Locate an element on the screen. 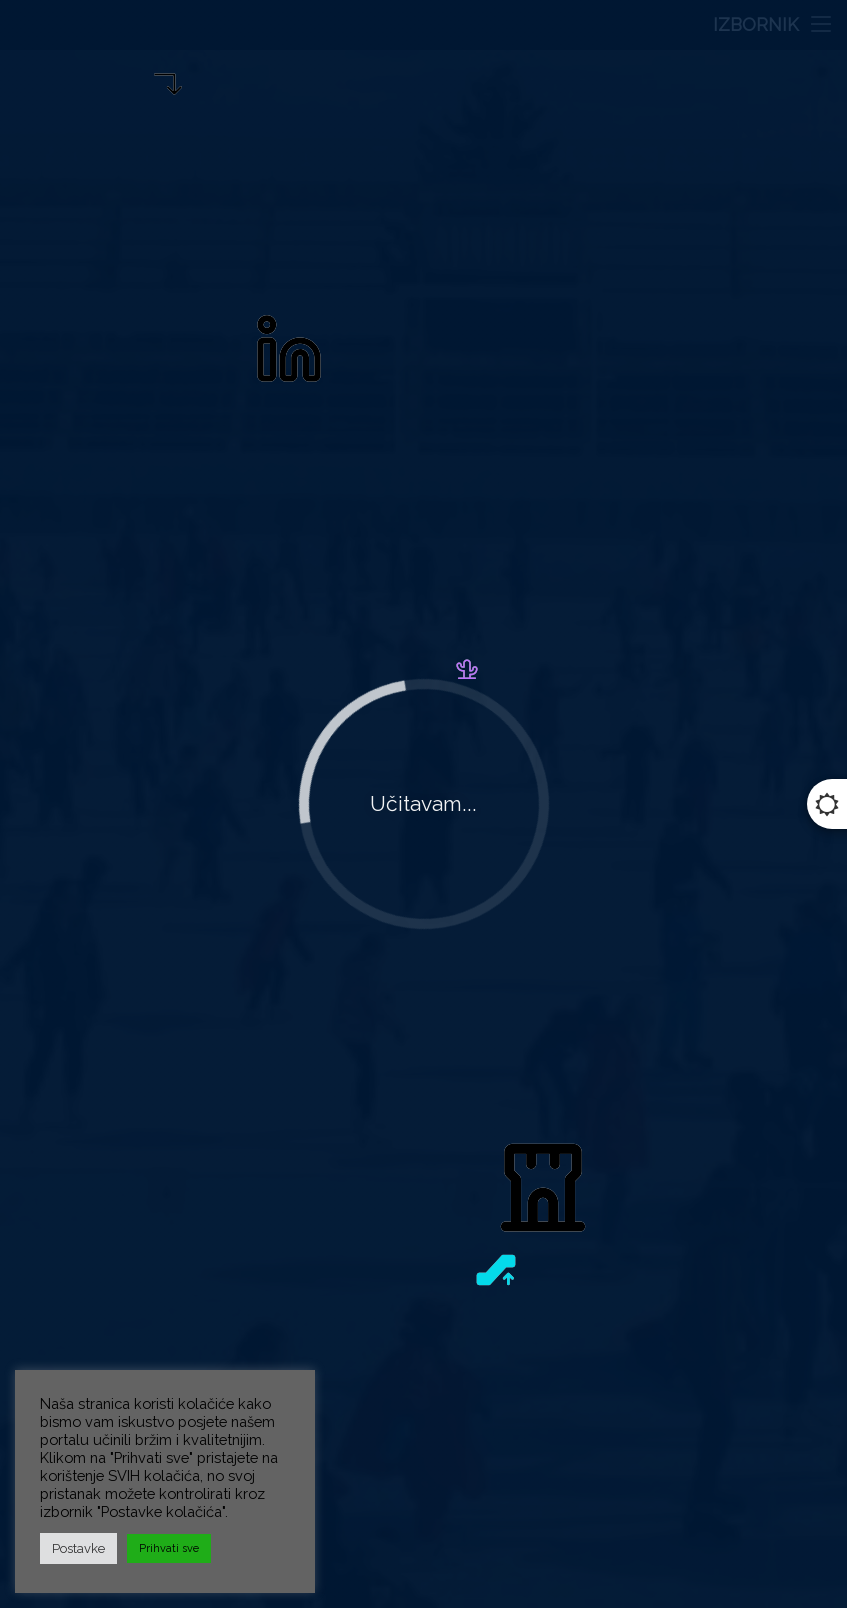  move item right then down is located at coordinates (168, 83).